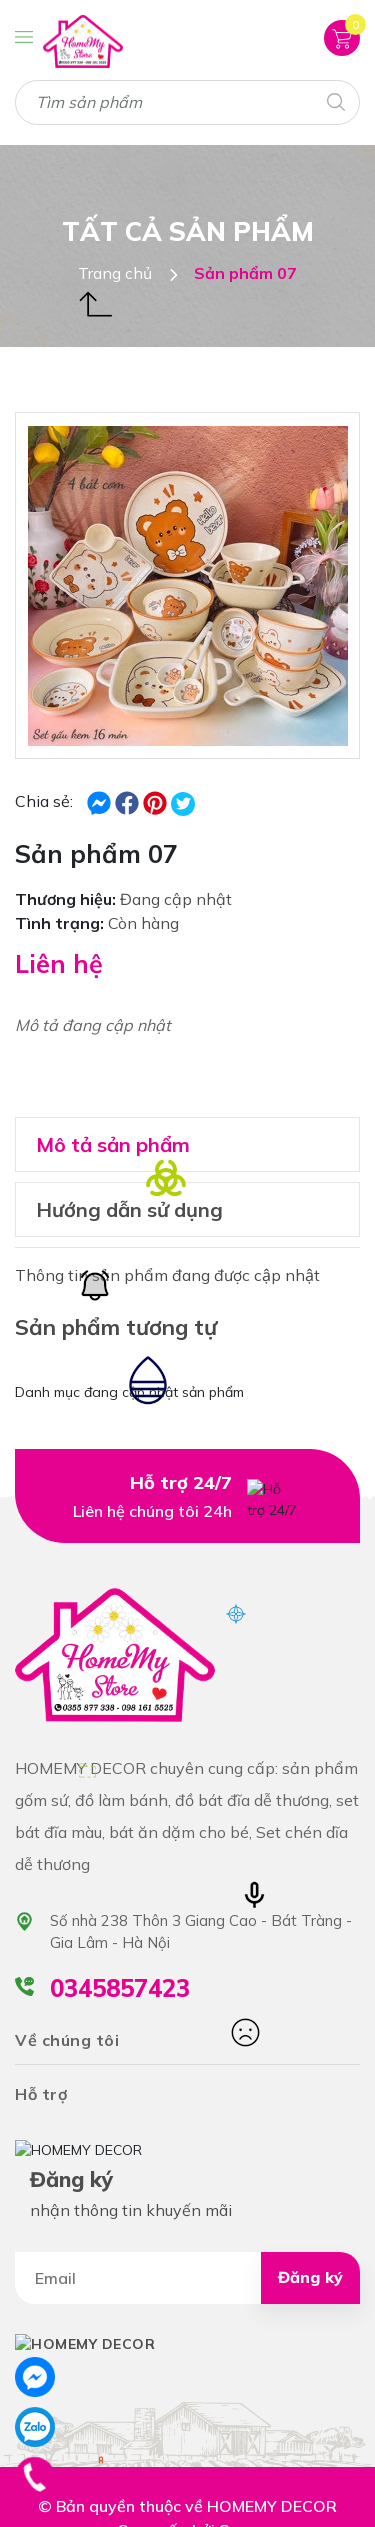 Image resolution: width=375 pixels, height=2527 pixels. What do you see at coordinates (254, 1895) in the screenshot?
I see `tap to start voice input` at bounding box center [254, 1895].